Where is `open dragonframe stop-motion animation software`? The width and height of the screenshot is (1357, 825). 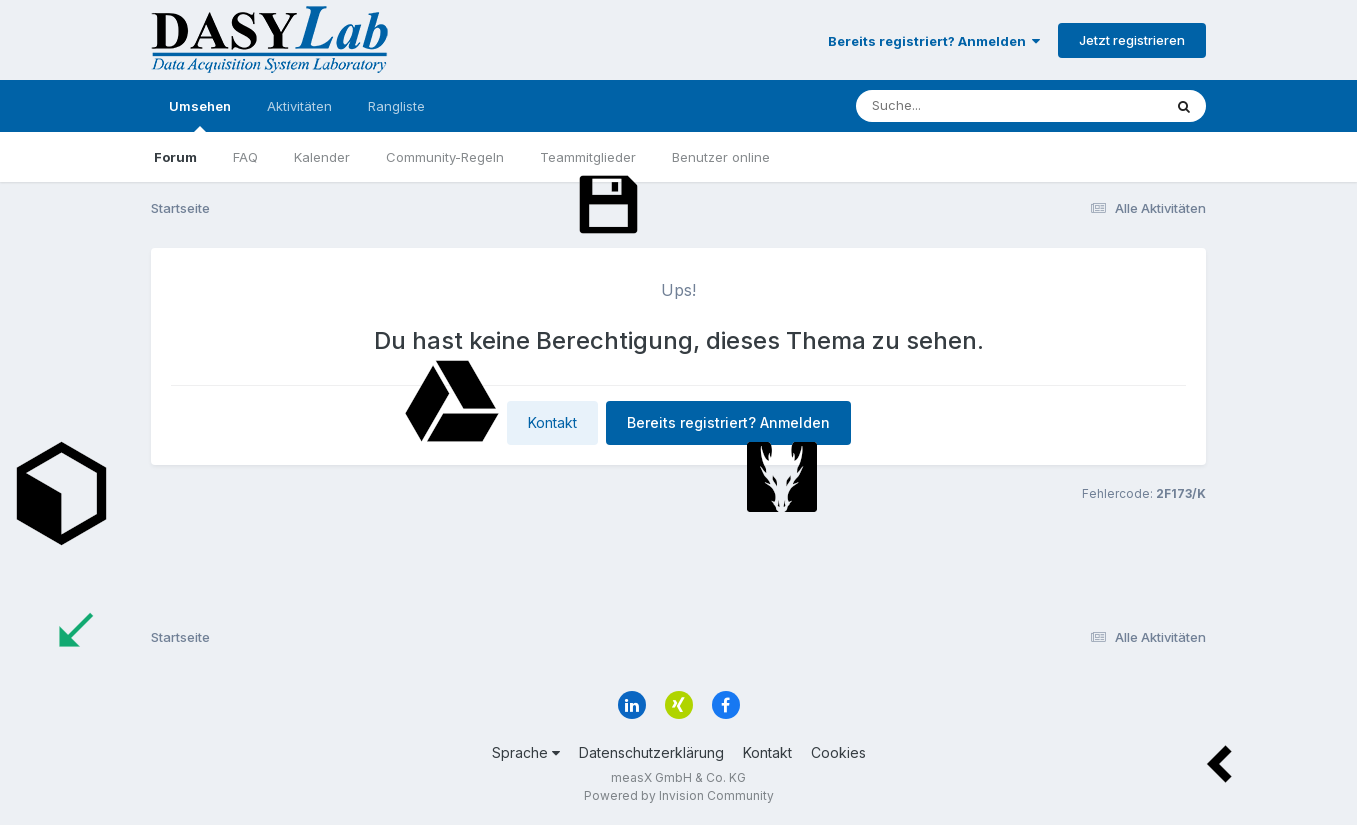
open dragonframe stop-motion animation software is located at coordinates (782, 477).